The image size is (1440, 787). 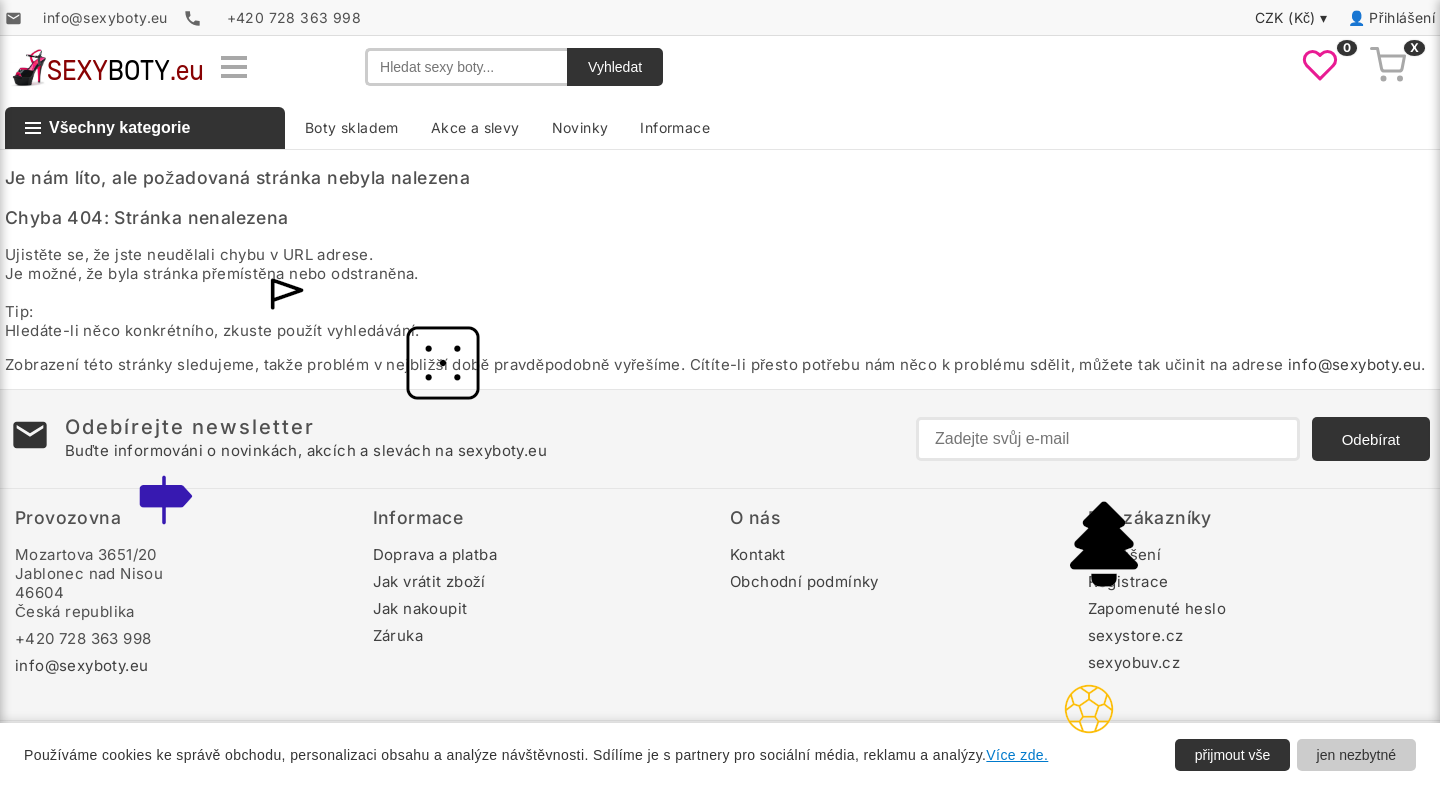 What do you see at coordinates (164, 500) in the screenshot?
I see `navigate to directions or wayfinding` at bounding box center [164, 500].